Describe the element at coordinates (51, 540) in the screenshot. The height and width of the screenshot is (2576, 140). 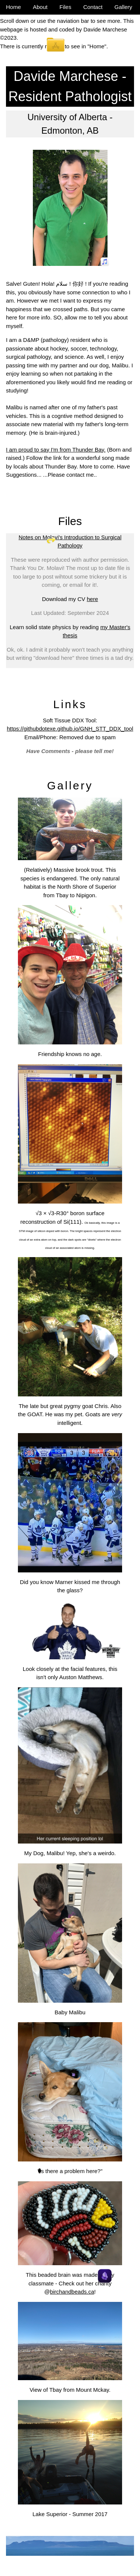
I see `redo last undone action` at that location.